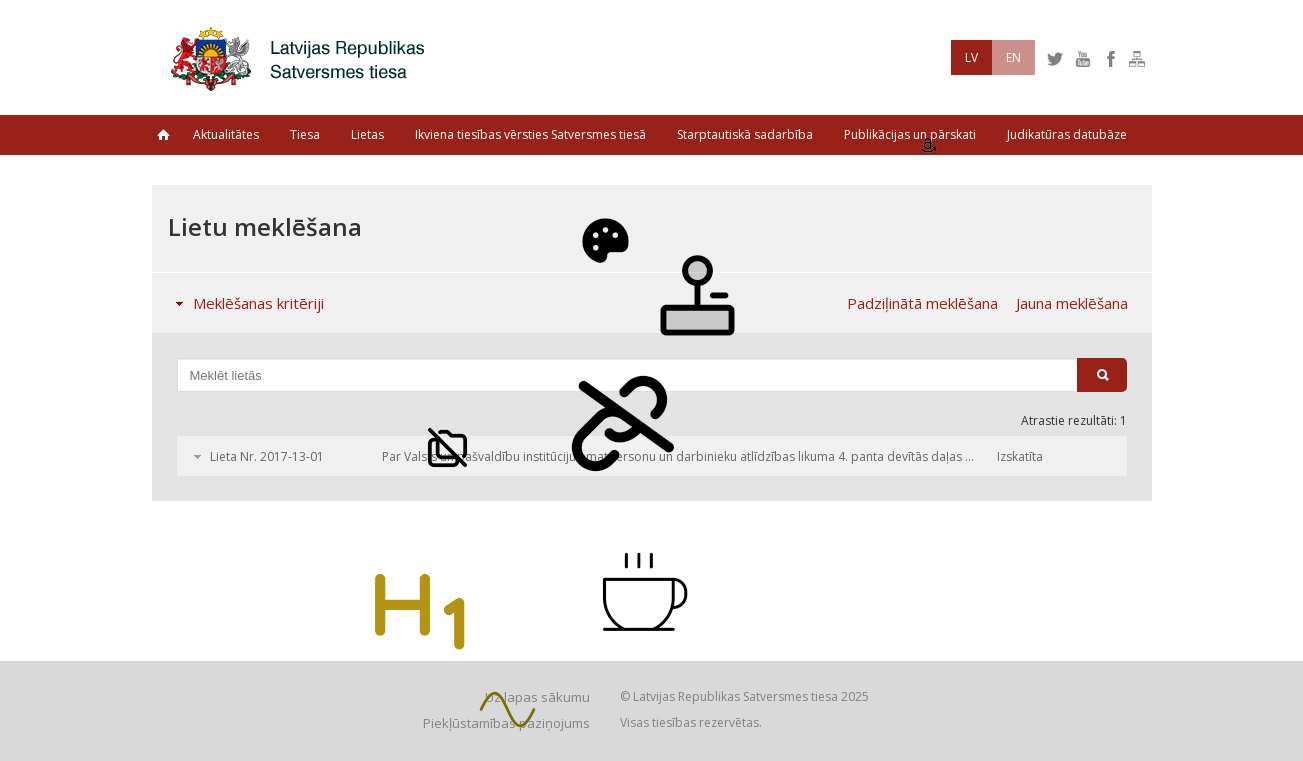 This screenshot has width=1303, height=761. Describe the element at coordinates (619, 423) in the screenshot. I see `remove or break a hyperlink` at that location.